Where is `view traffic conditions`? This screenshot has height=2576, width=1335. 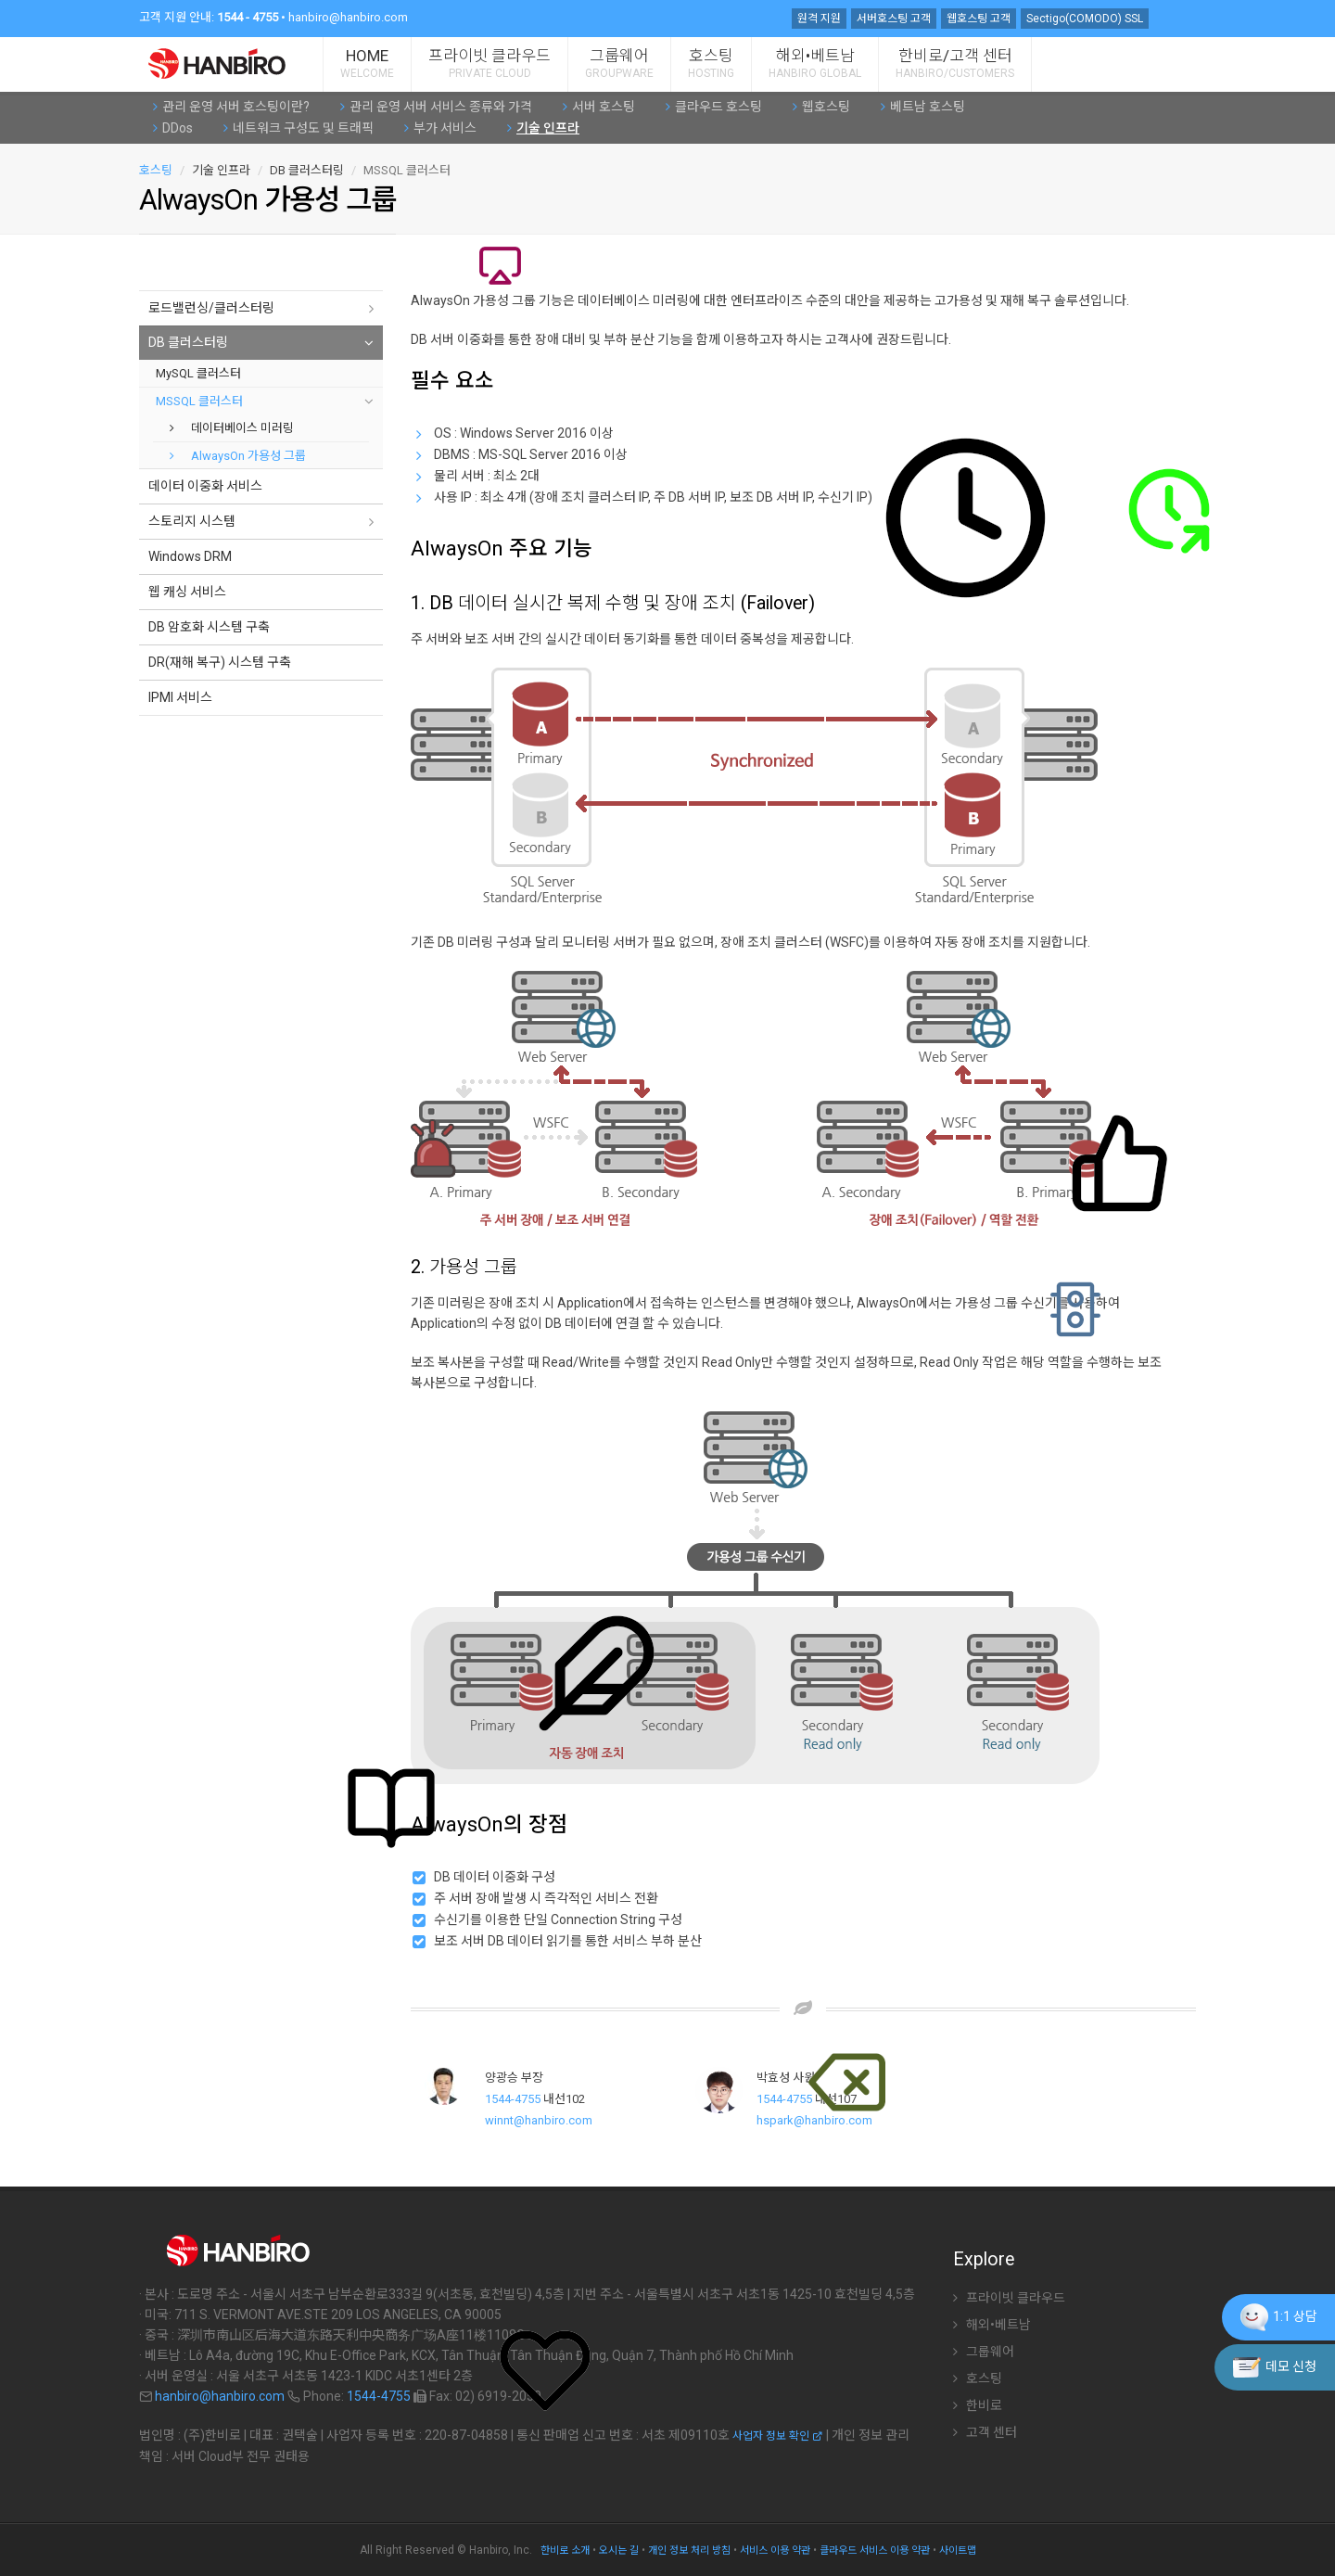
view traffic conditions is located at coordinates (1075, 1309).